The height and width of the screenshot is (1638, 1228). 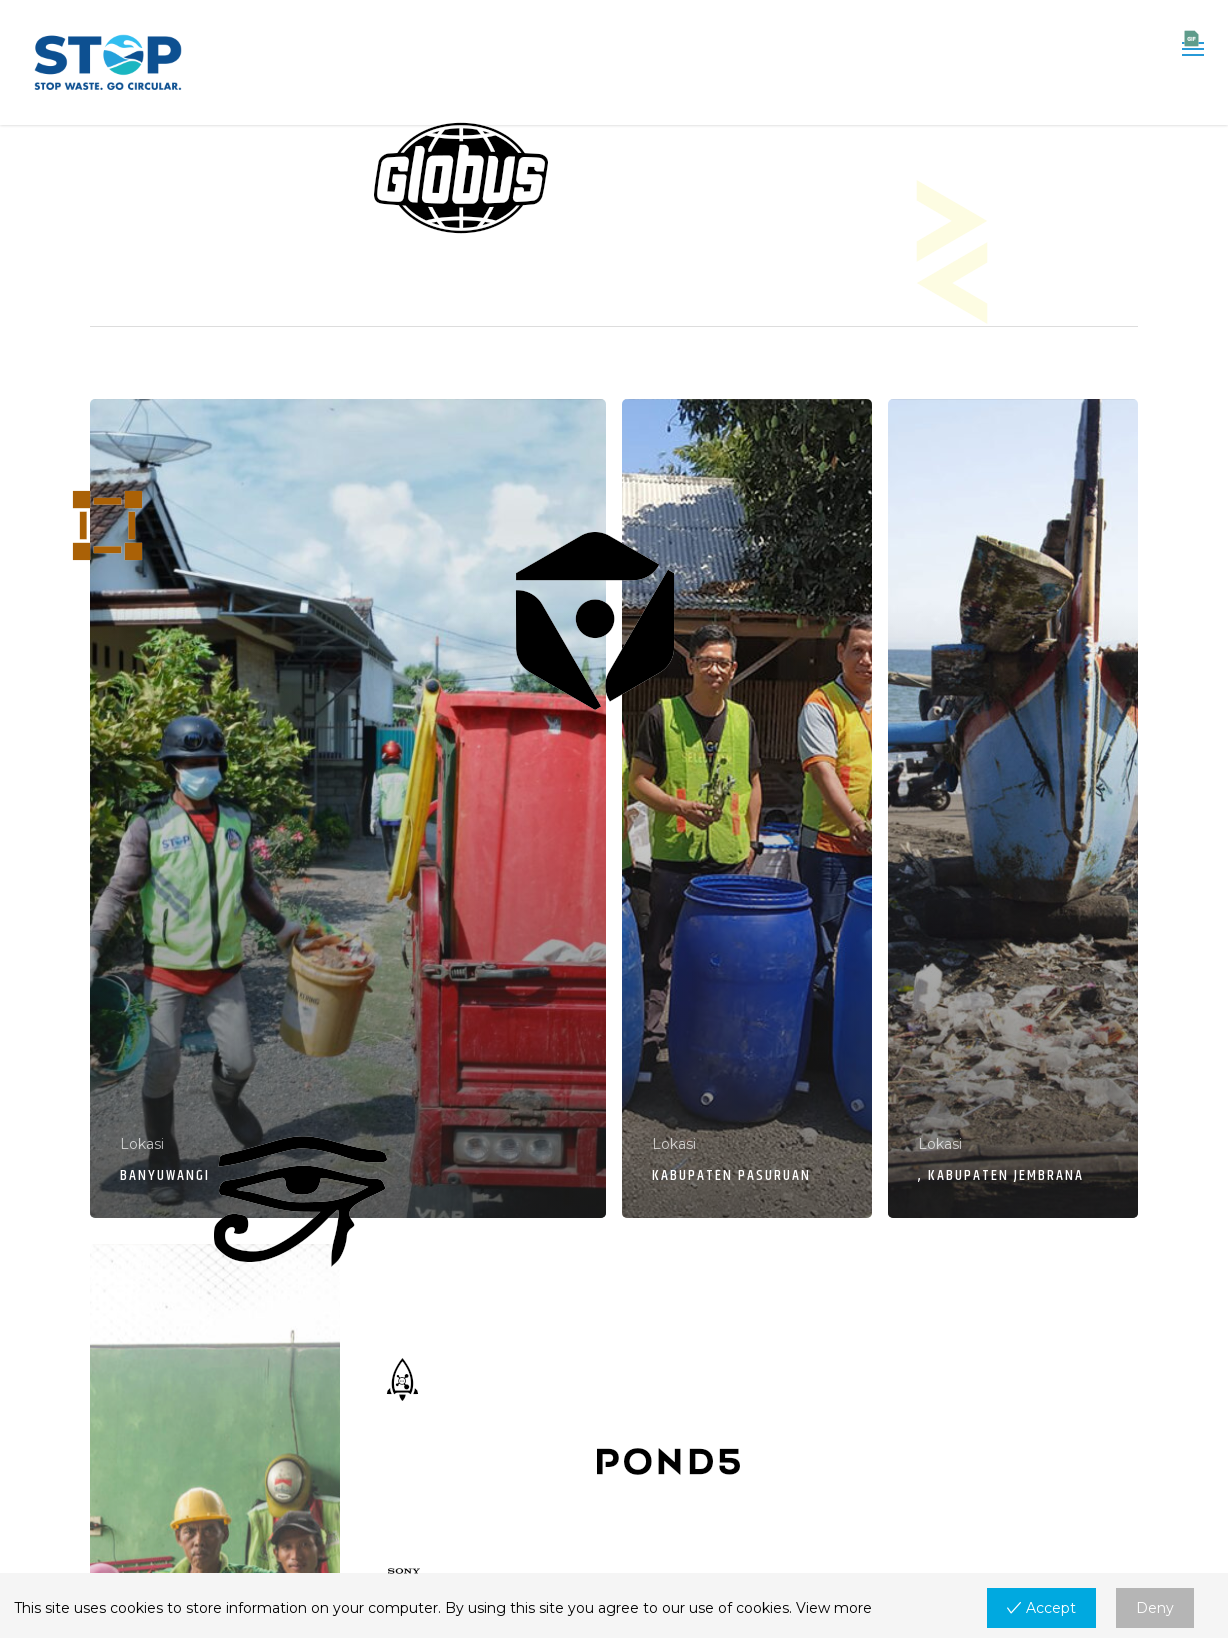 I want to click on nucleo icon library logo, so click(x=595, y=621).